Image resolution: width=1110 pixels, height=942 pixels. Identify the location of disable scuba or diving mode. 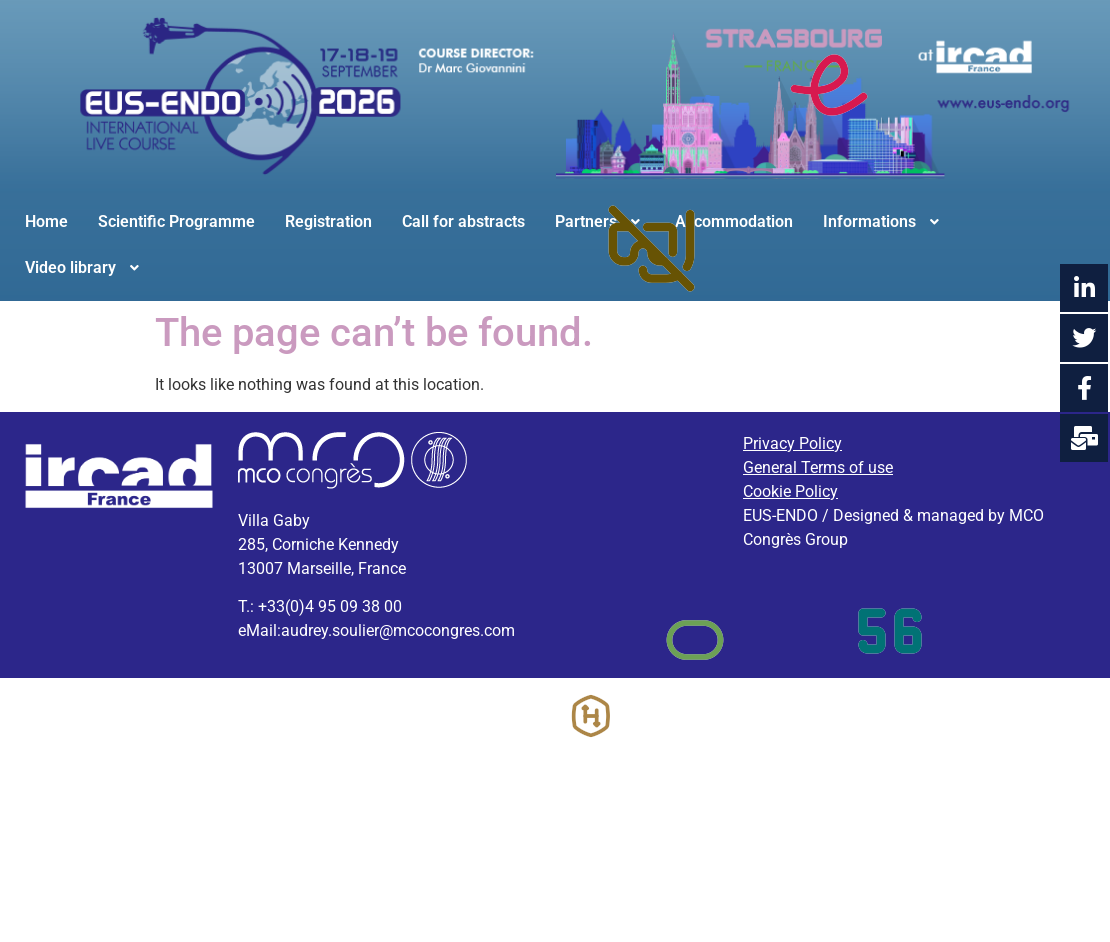
(651, 248).